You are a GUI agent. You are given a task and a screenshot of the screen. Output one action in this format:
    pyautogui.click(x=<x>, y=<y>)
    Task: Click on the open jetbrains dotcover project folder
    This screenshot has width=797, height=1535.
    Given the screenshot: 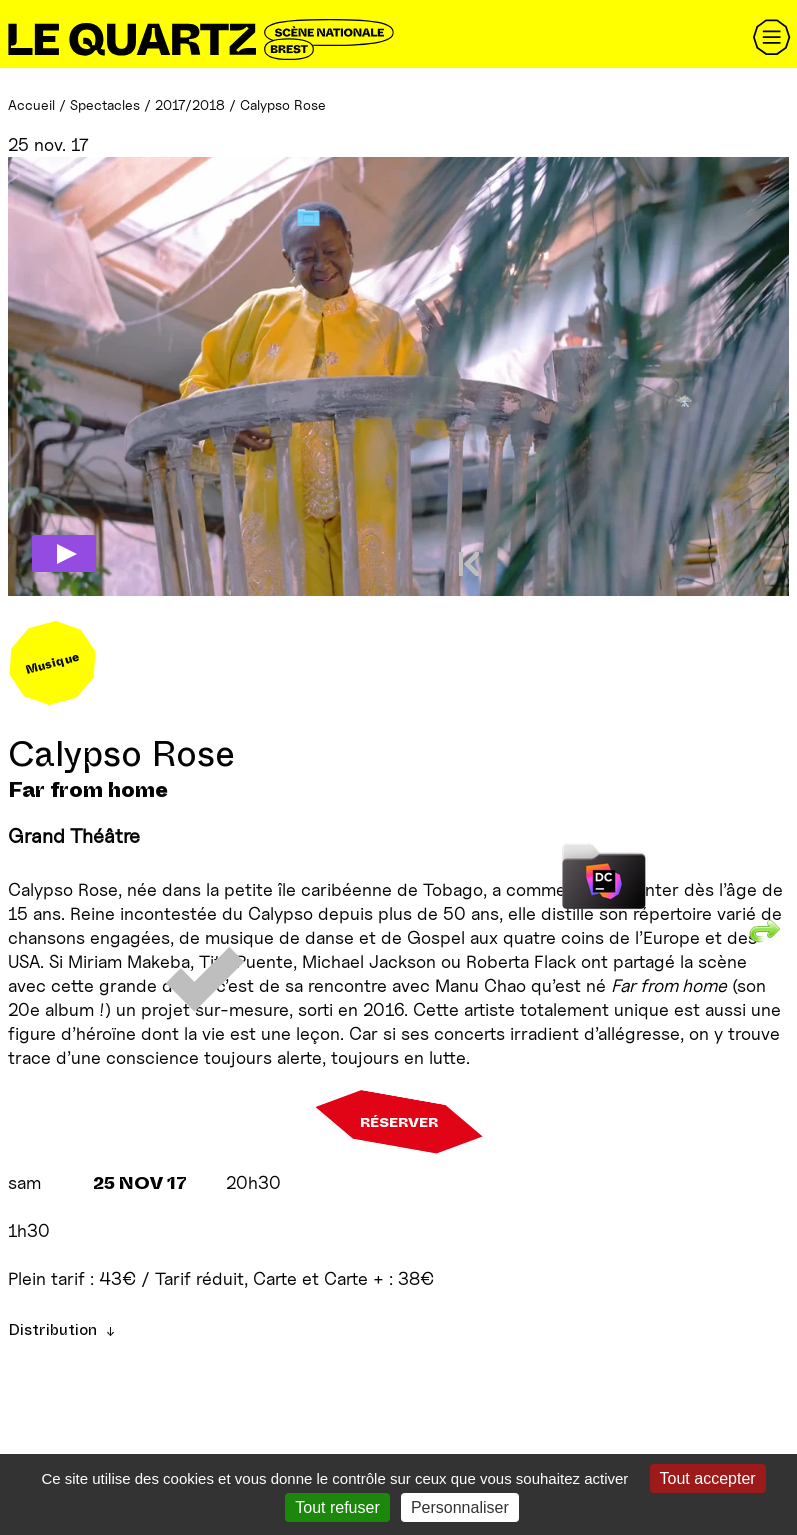 What is the action you would take?
    pyautogui.click(x=603, y=878)
    